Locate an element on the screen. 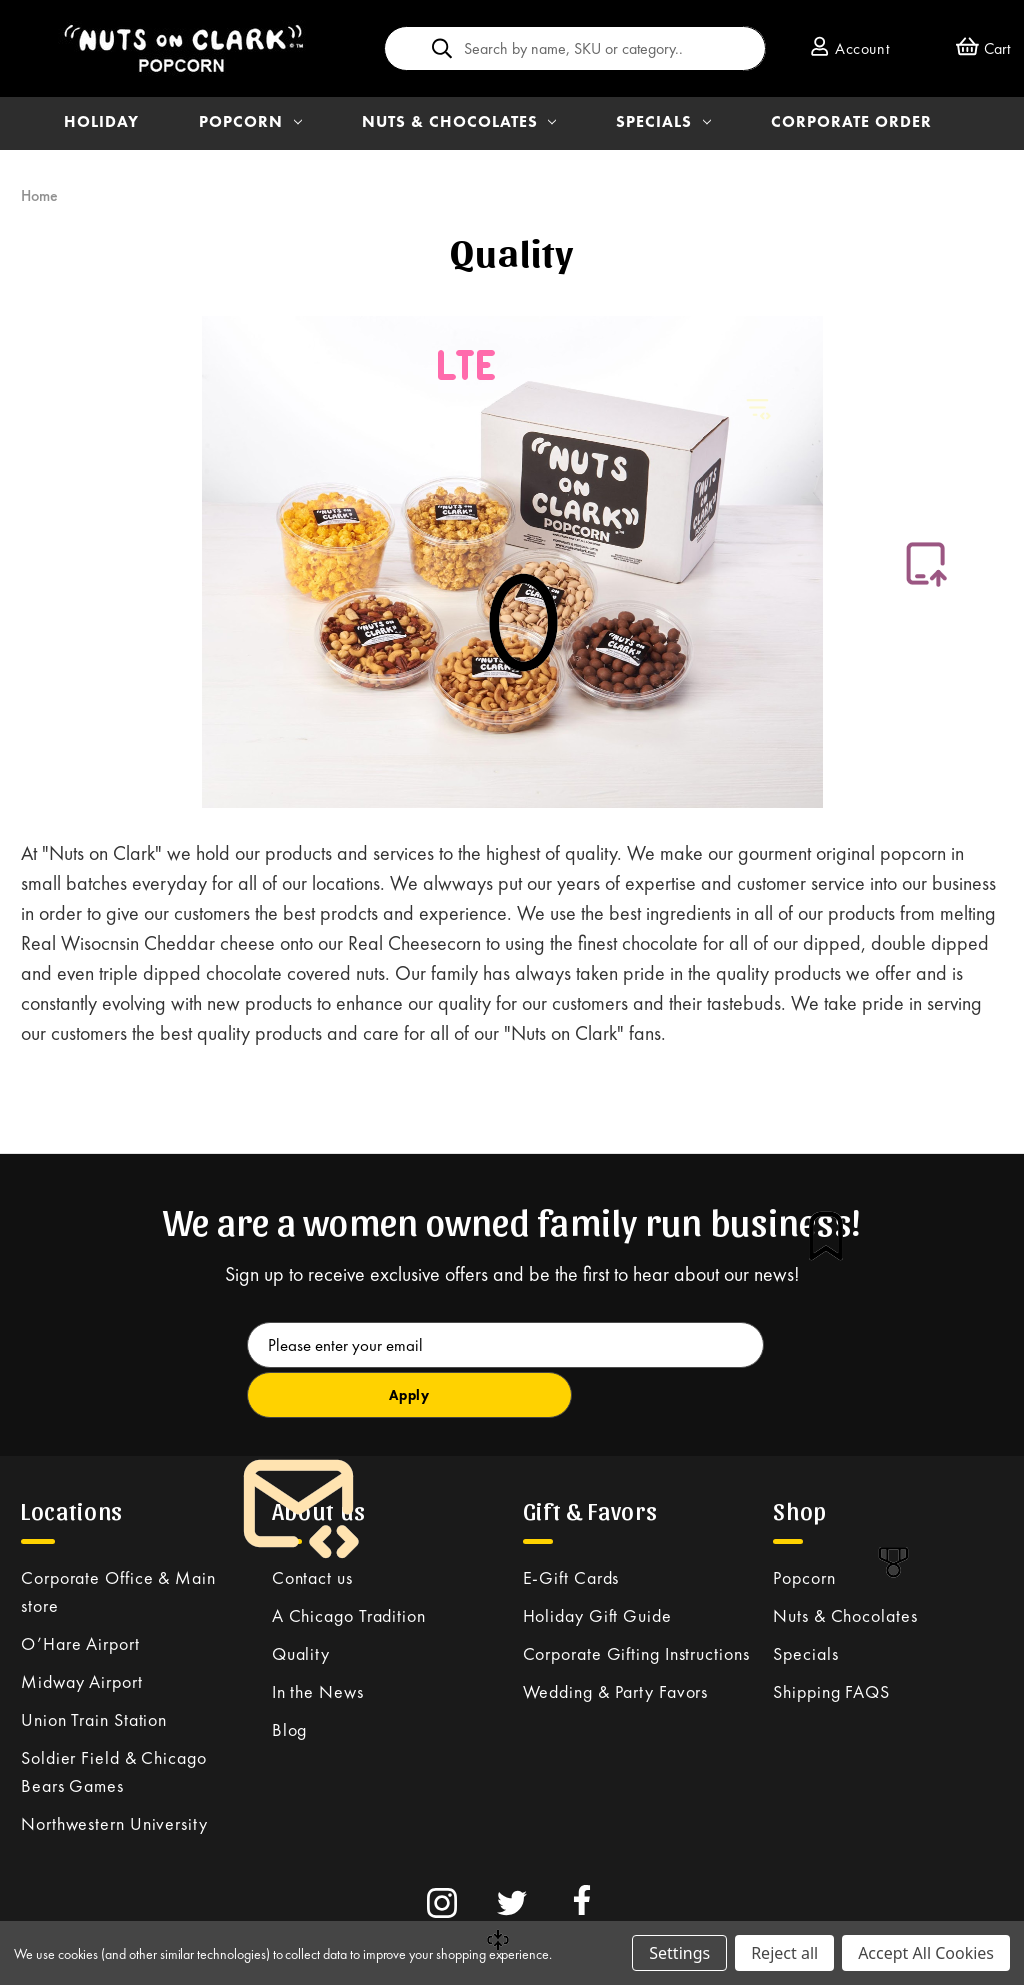 The image size is (1024, 1985). access email developer settings is located at coordinates (298, 1503).